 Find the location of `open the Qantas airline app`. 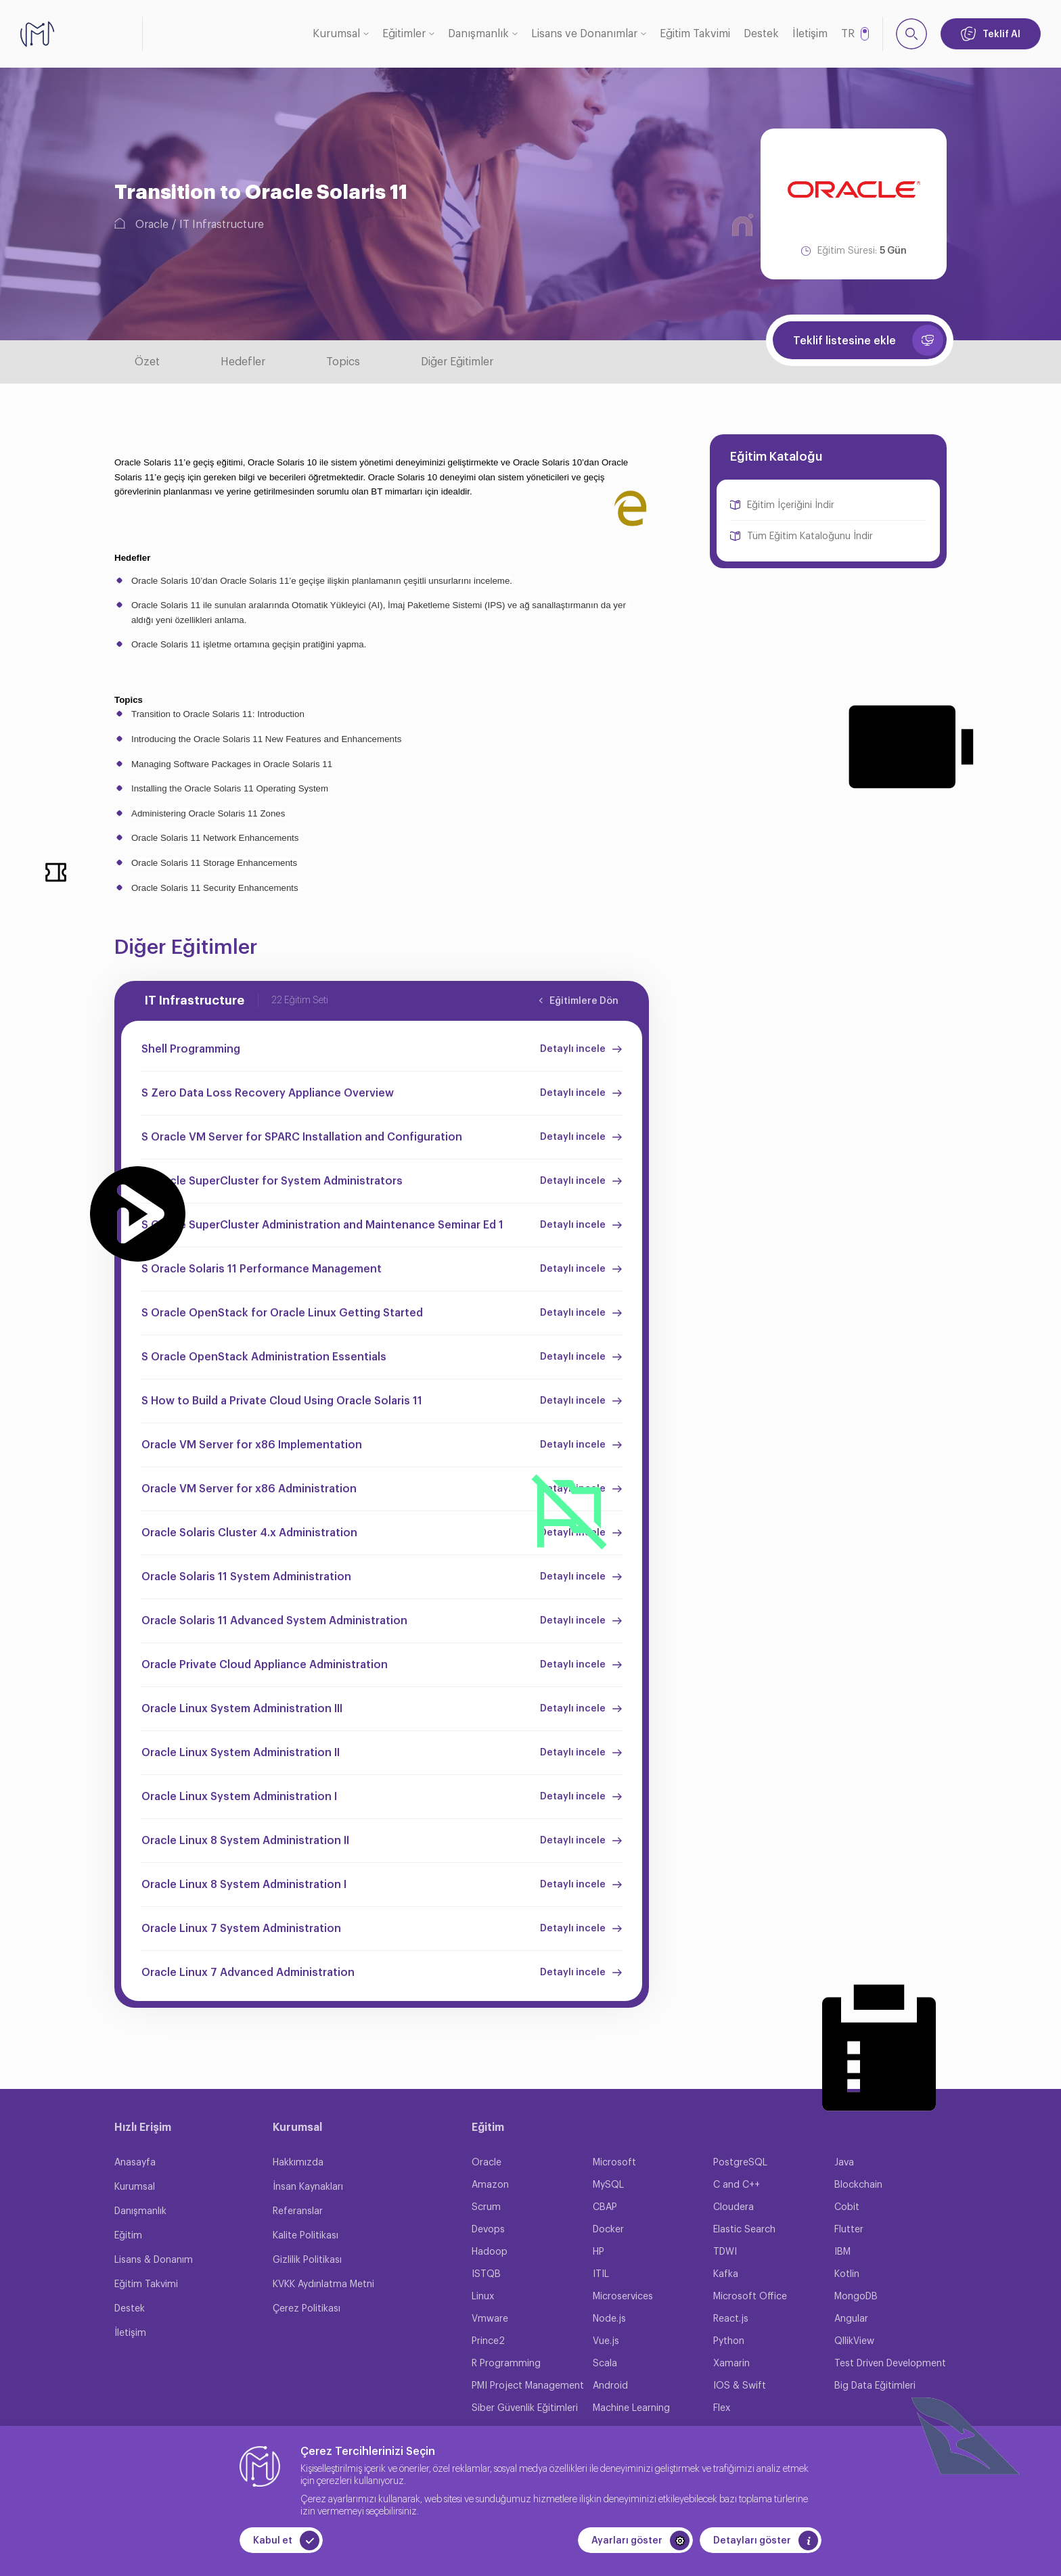

open the Qantas airline app is located at coordinates (966, 2436).